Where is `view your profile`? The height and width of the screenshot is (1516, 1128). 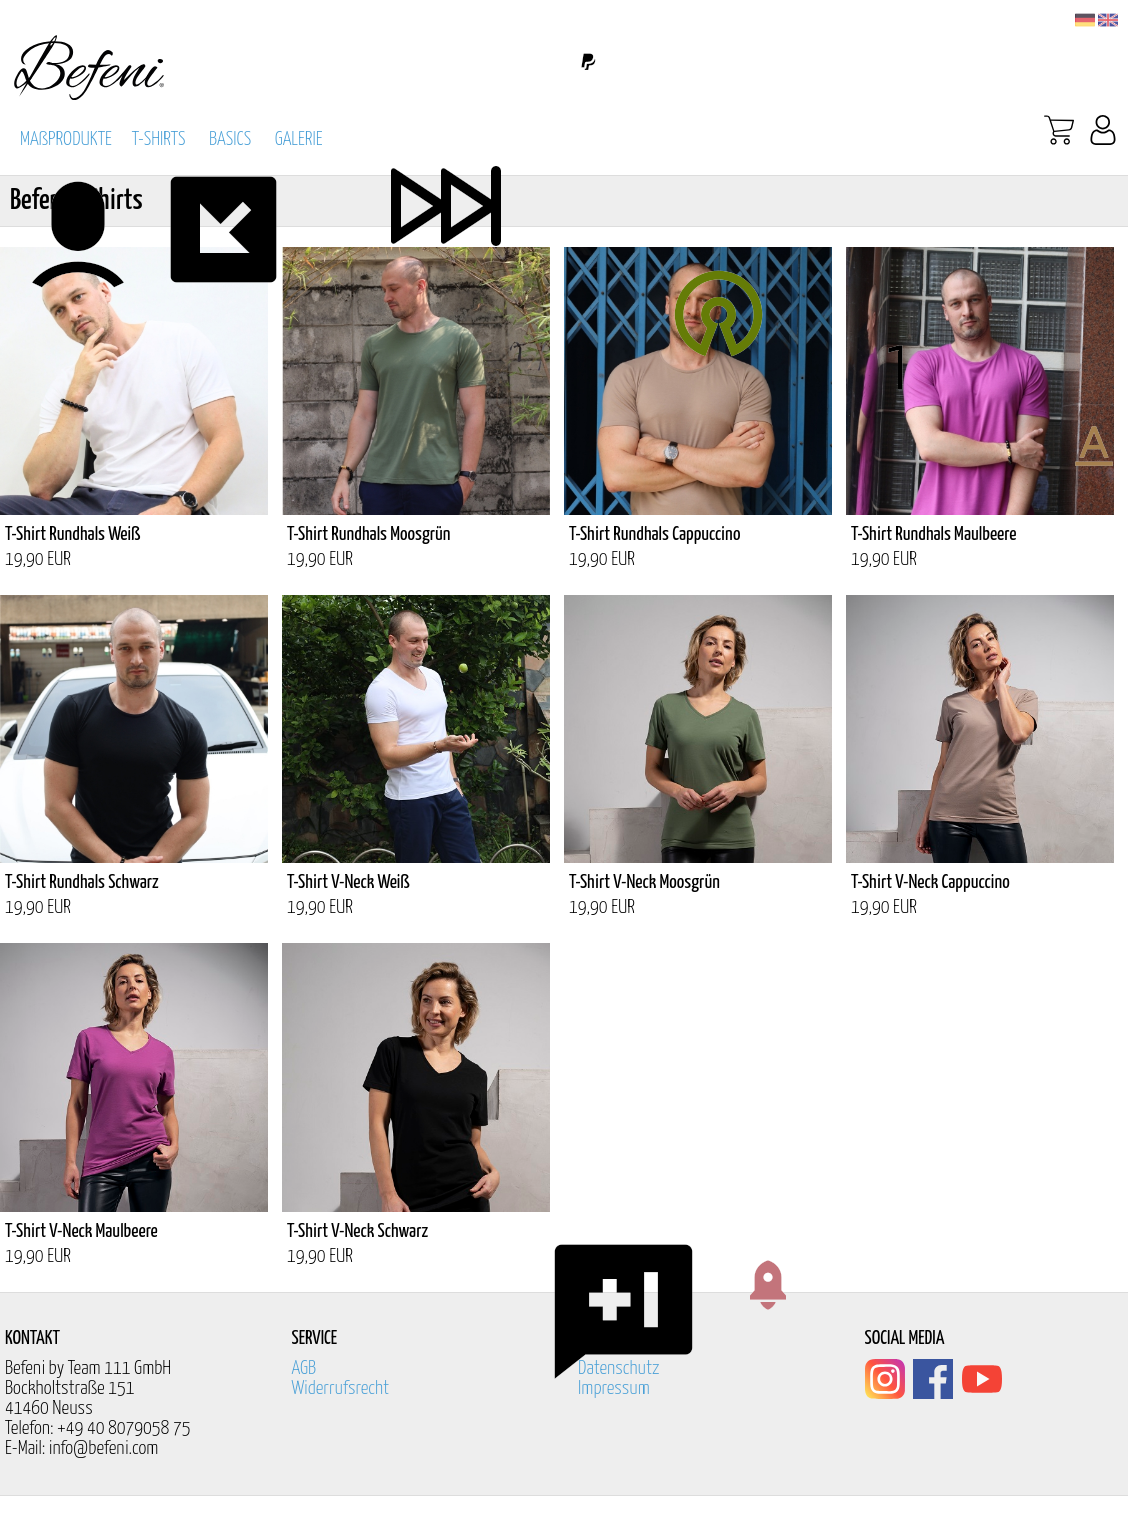 view your profile is located at coordinates (78, 235).